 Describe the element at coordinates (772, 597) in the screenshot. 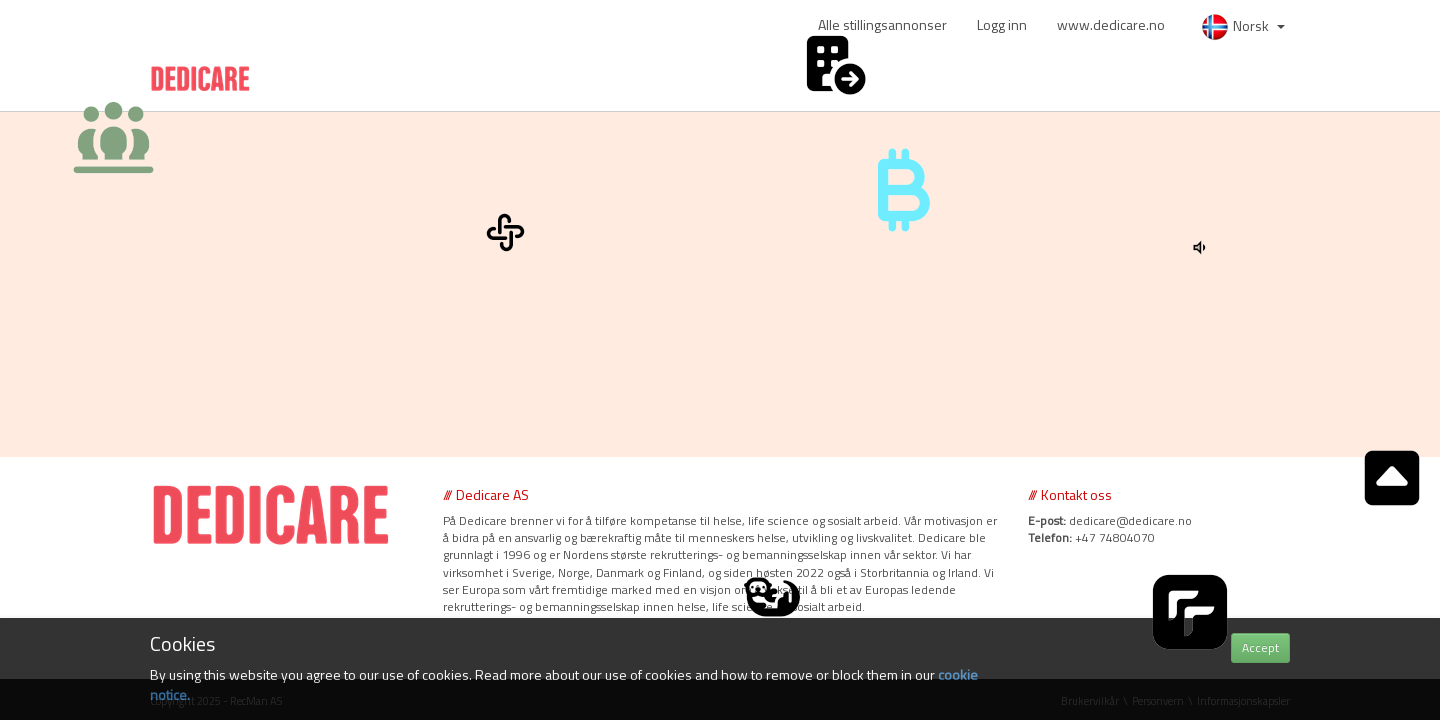

I see `otter mascot or brand logo` at that location.